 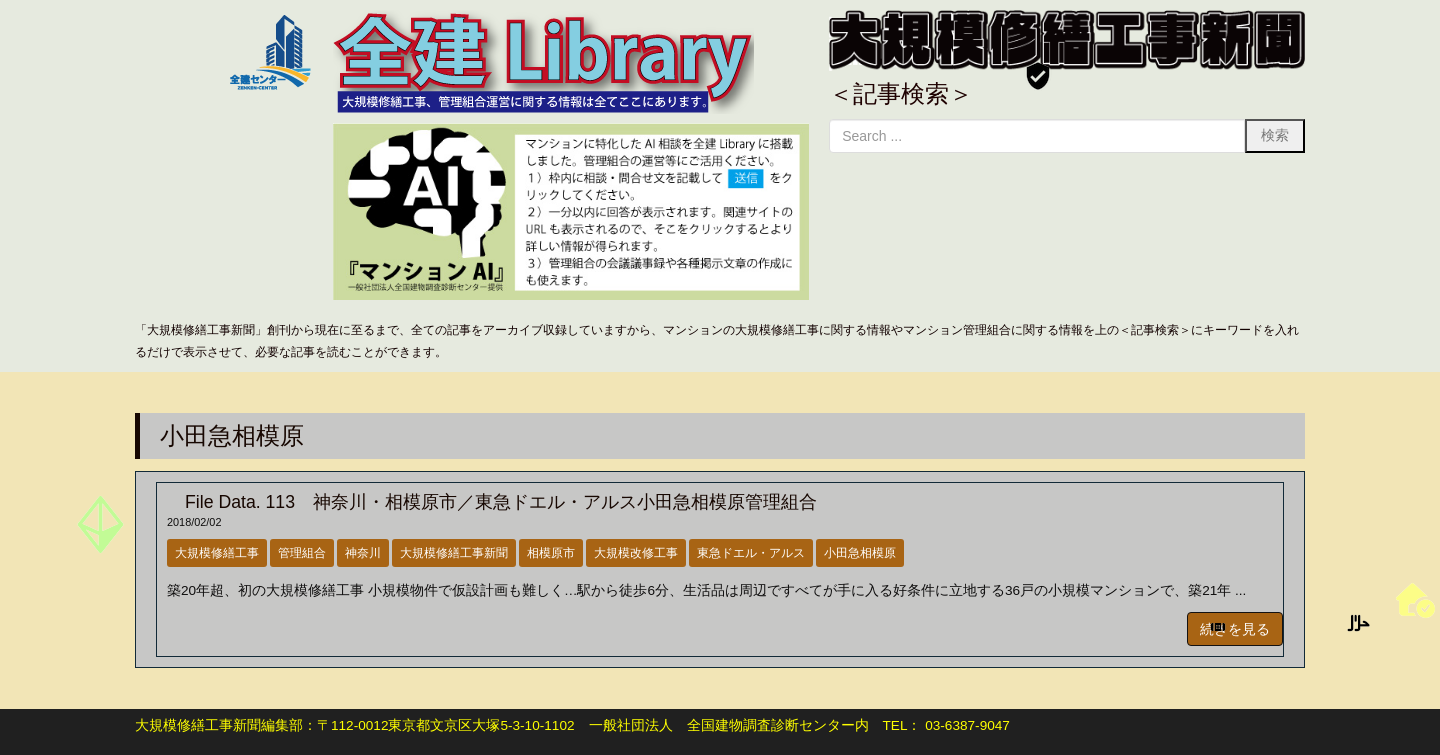 What do you see at coordinates (1218, 627) in the screenshot?
I see `access first aid or medical information` at bounding box center [1218, 627].